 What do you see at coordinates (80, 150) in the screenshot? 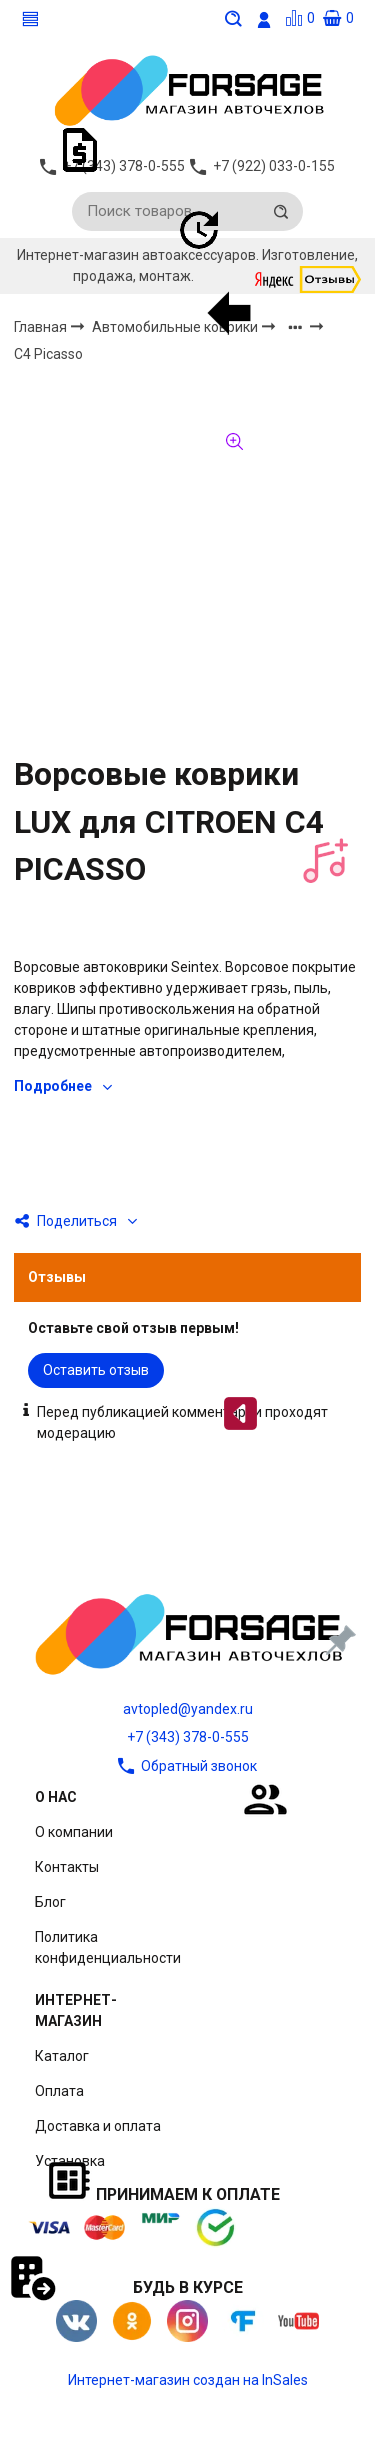
I see `request a price quote or estimate` at bounding box center [80, 150].